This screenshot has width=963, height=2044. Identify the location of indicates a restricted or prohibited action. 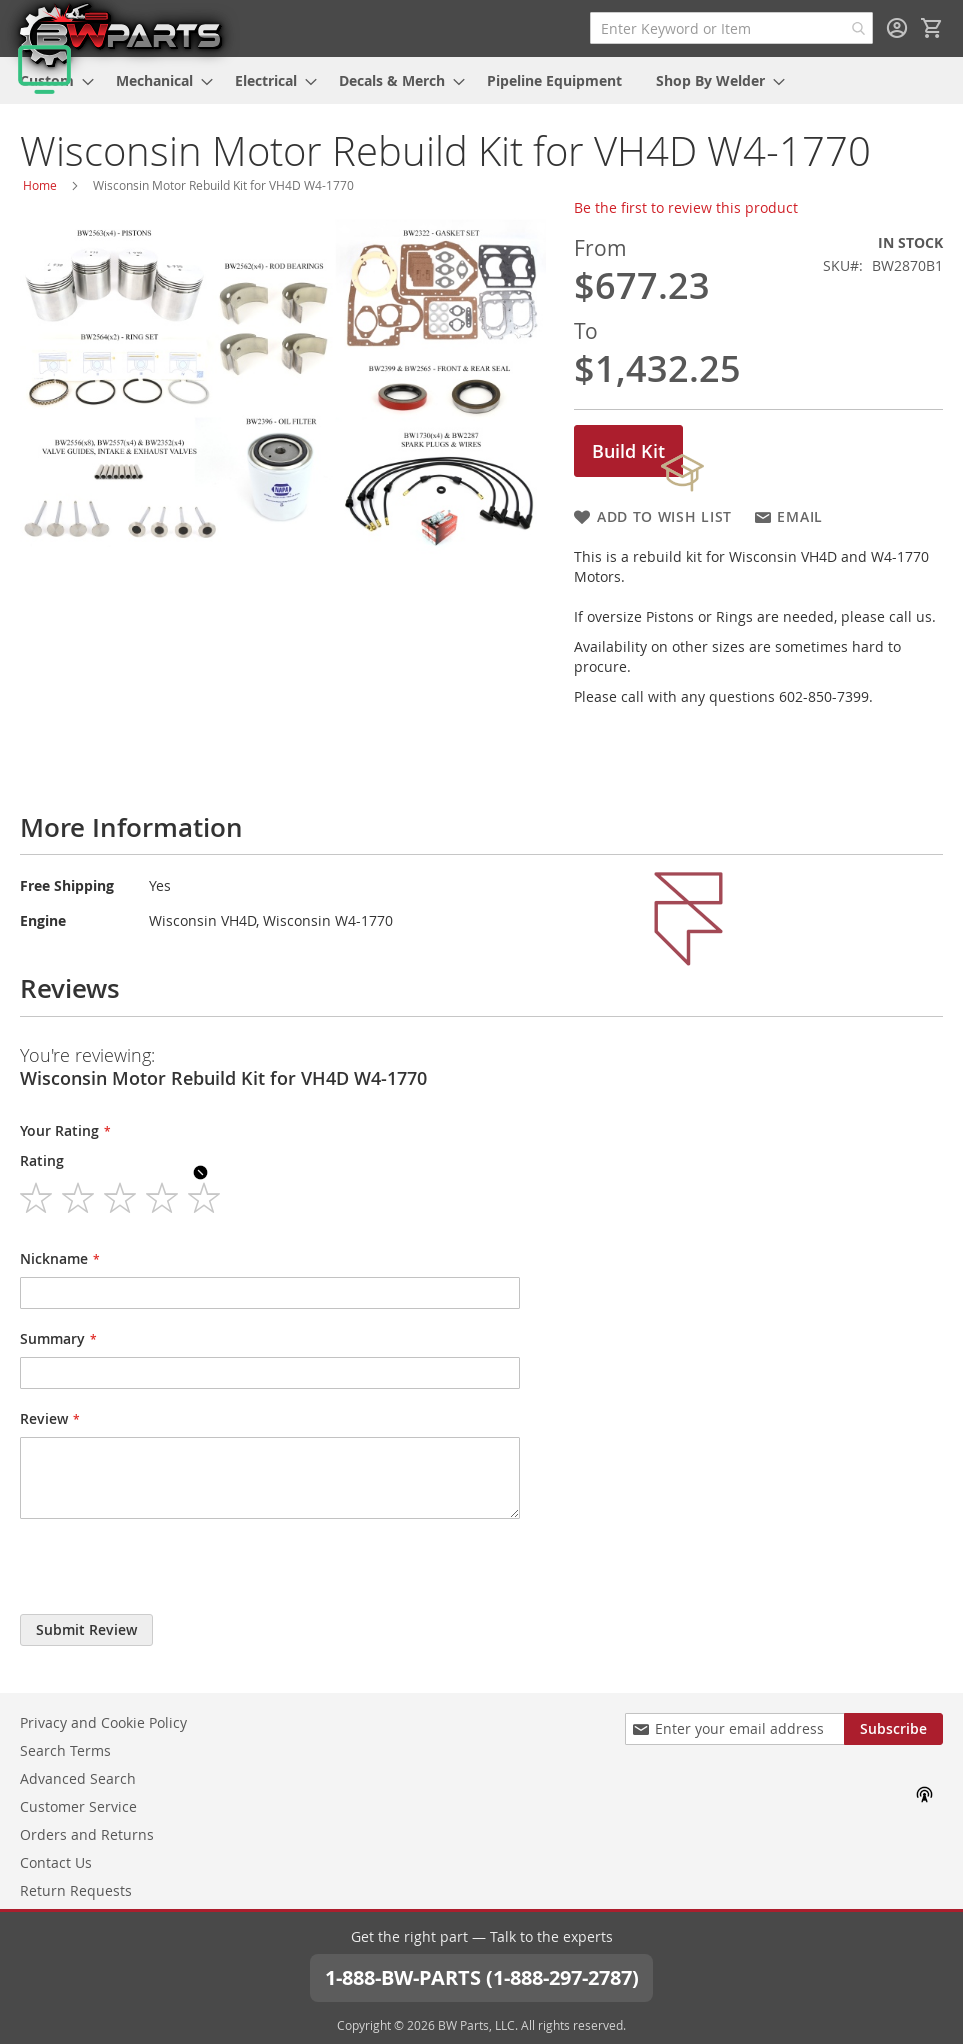
(200, 1172).